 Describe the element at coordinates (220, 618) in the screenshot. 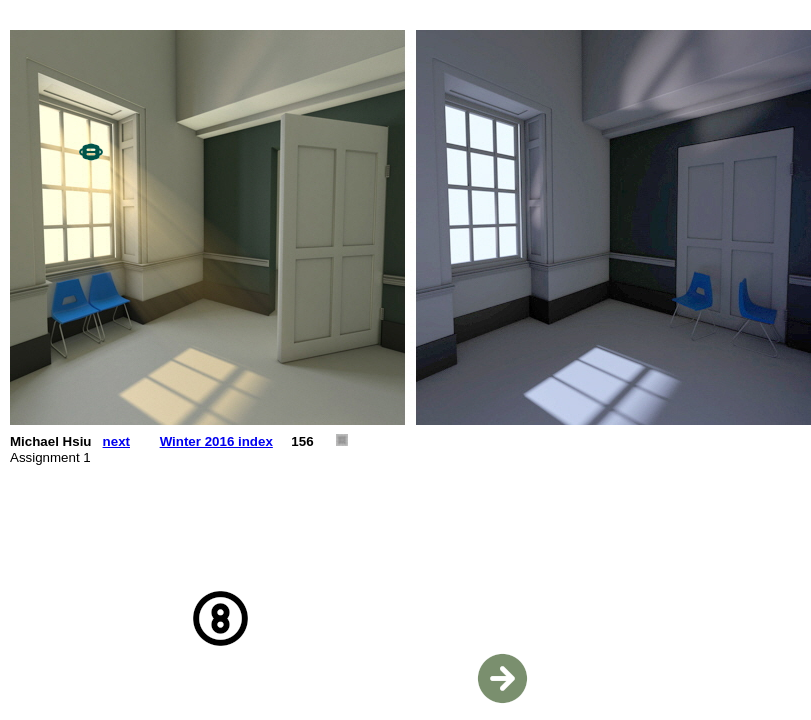

I see `access billiards or pool game` at that location.